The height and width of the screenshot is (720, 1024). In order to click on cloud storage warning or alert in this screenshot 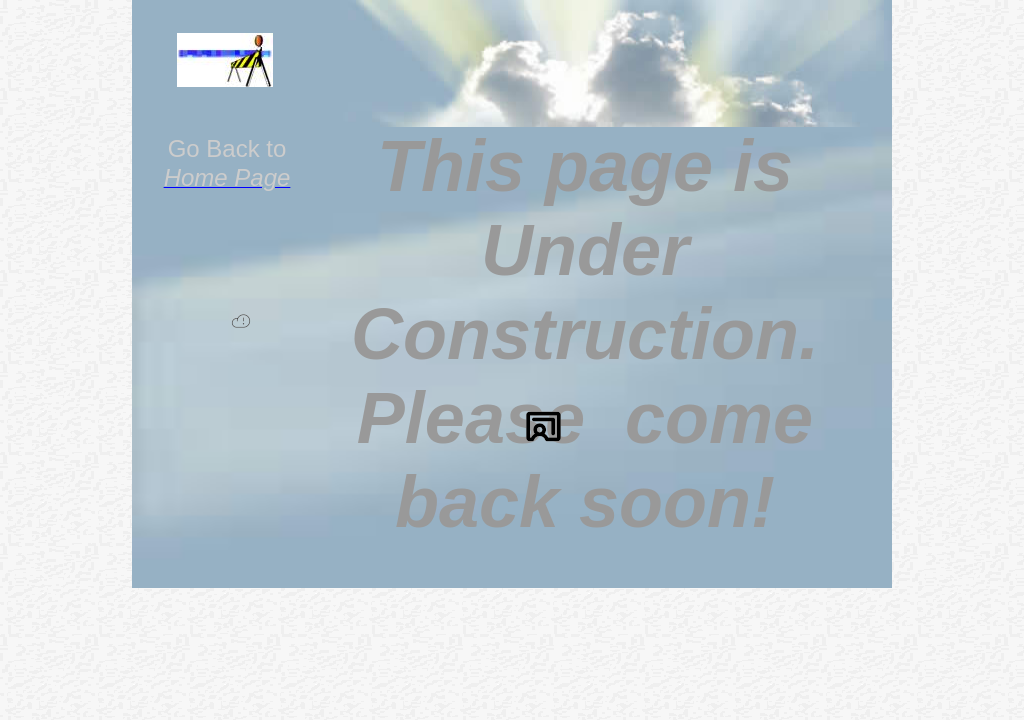, I will do `click(241, 321)`.